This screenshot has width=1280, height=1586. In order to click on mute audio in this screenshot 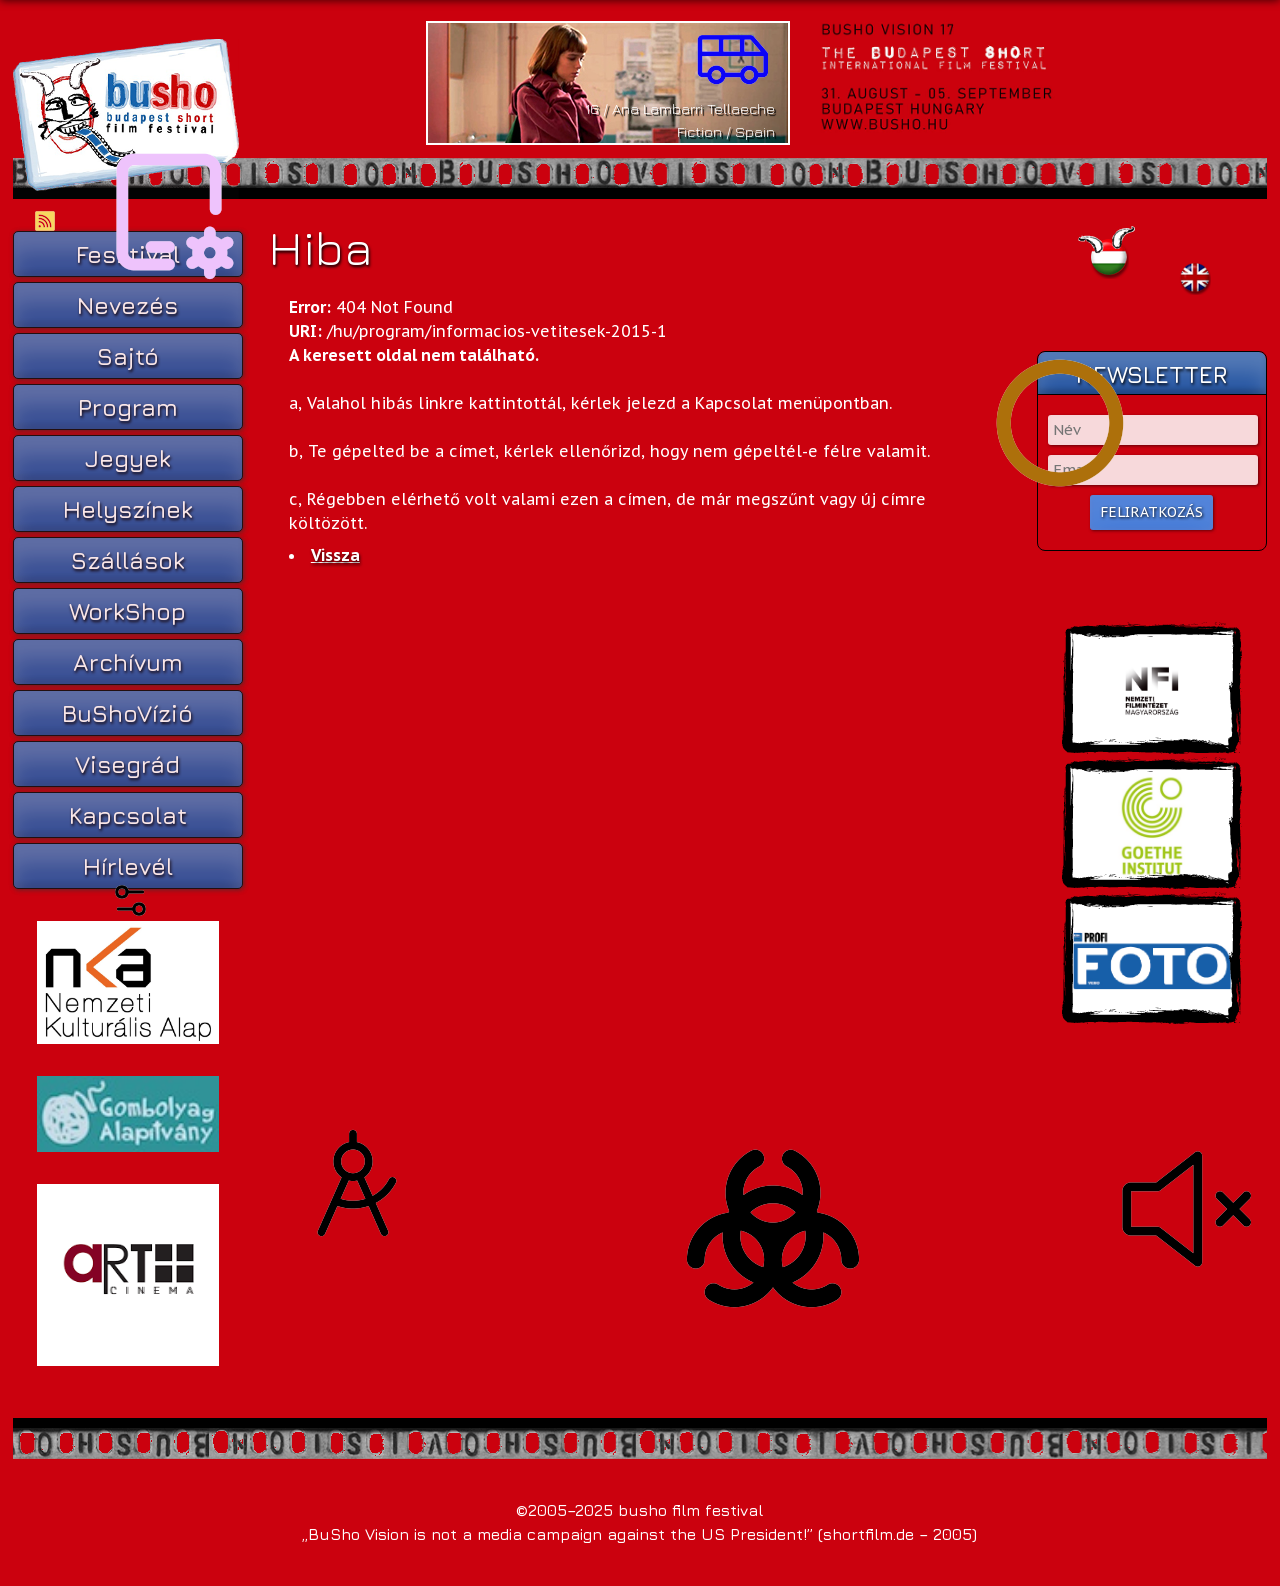, I will do `click(1180, 1209)`.